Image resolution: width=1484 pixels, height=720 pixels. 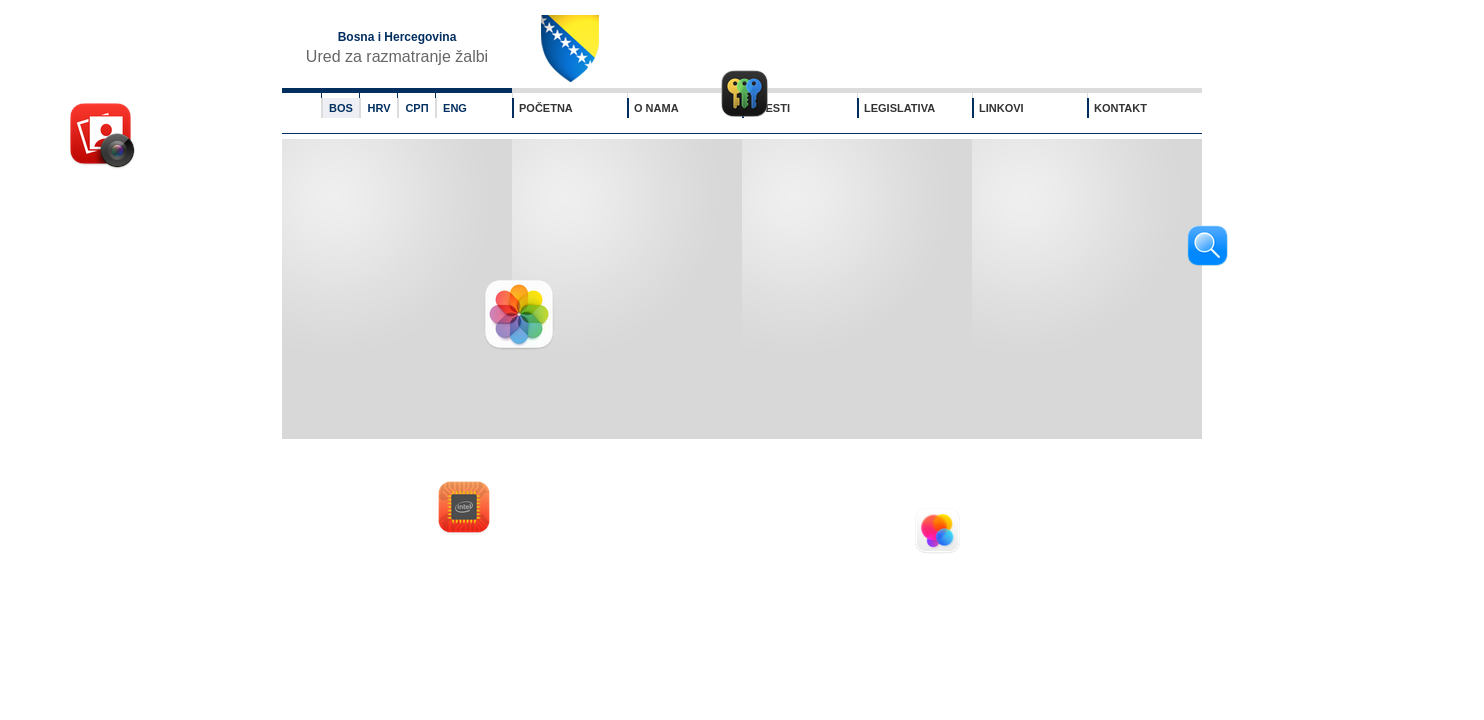 What do you see at coordinates (100, 133) in the screenshot?
I see `open Photo Booth app` at bounding box center [100, 133].